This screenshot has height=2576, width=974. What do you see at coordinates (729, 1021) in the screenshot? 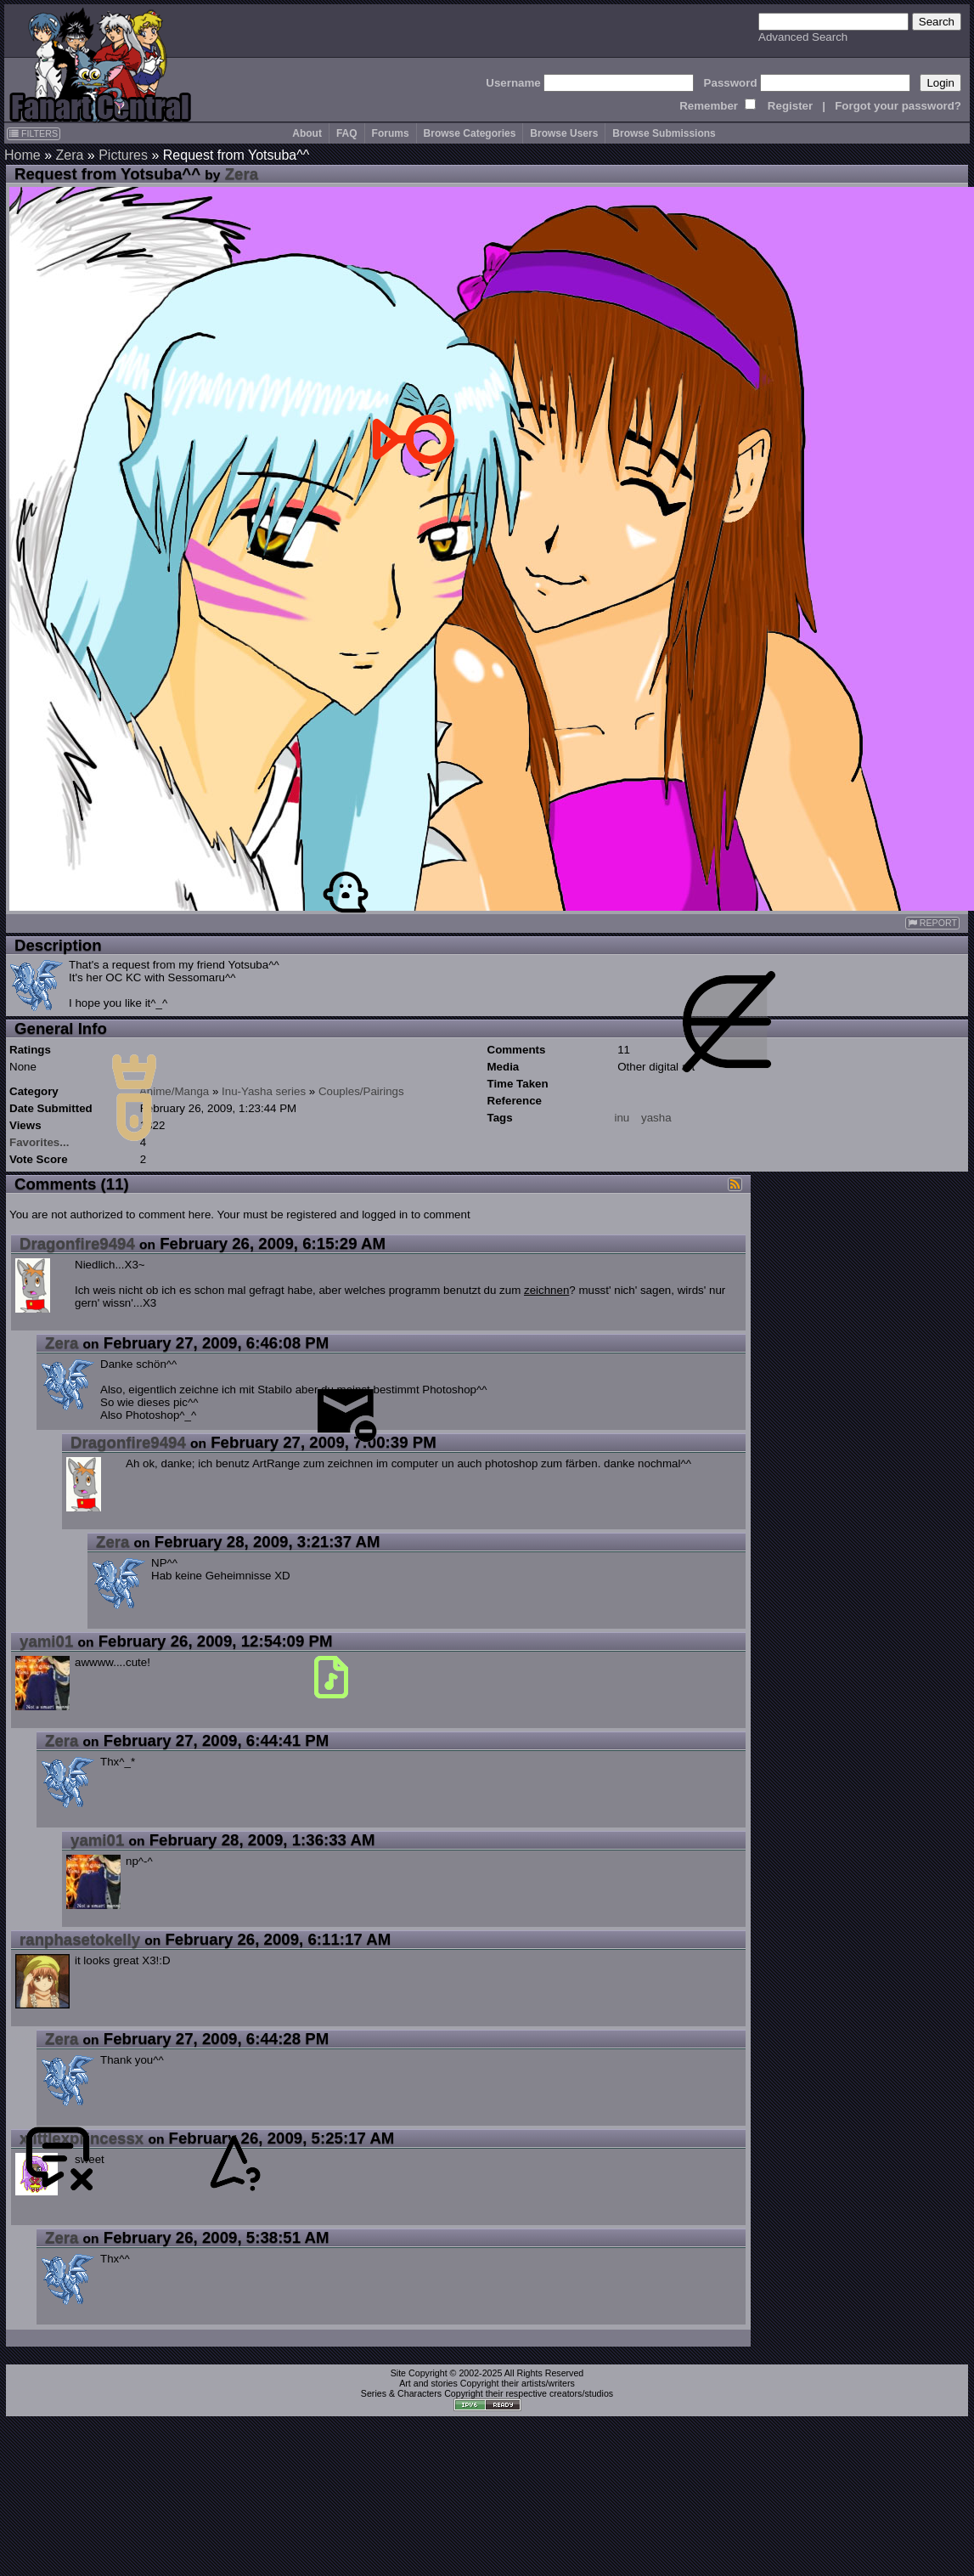
I see `indicates an item is not a member of a set` at bounding box center [729, 1021].